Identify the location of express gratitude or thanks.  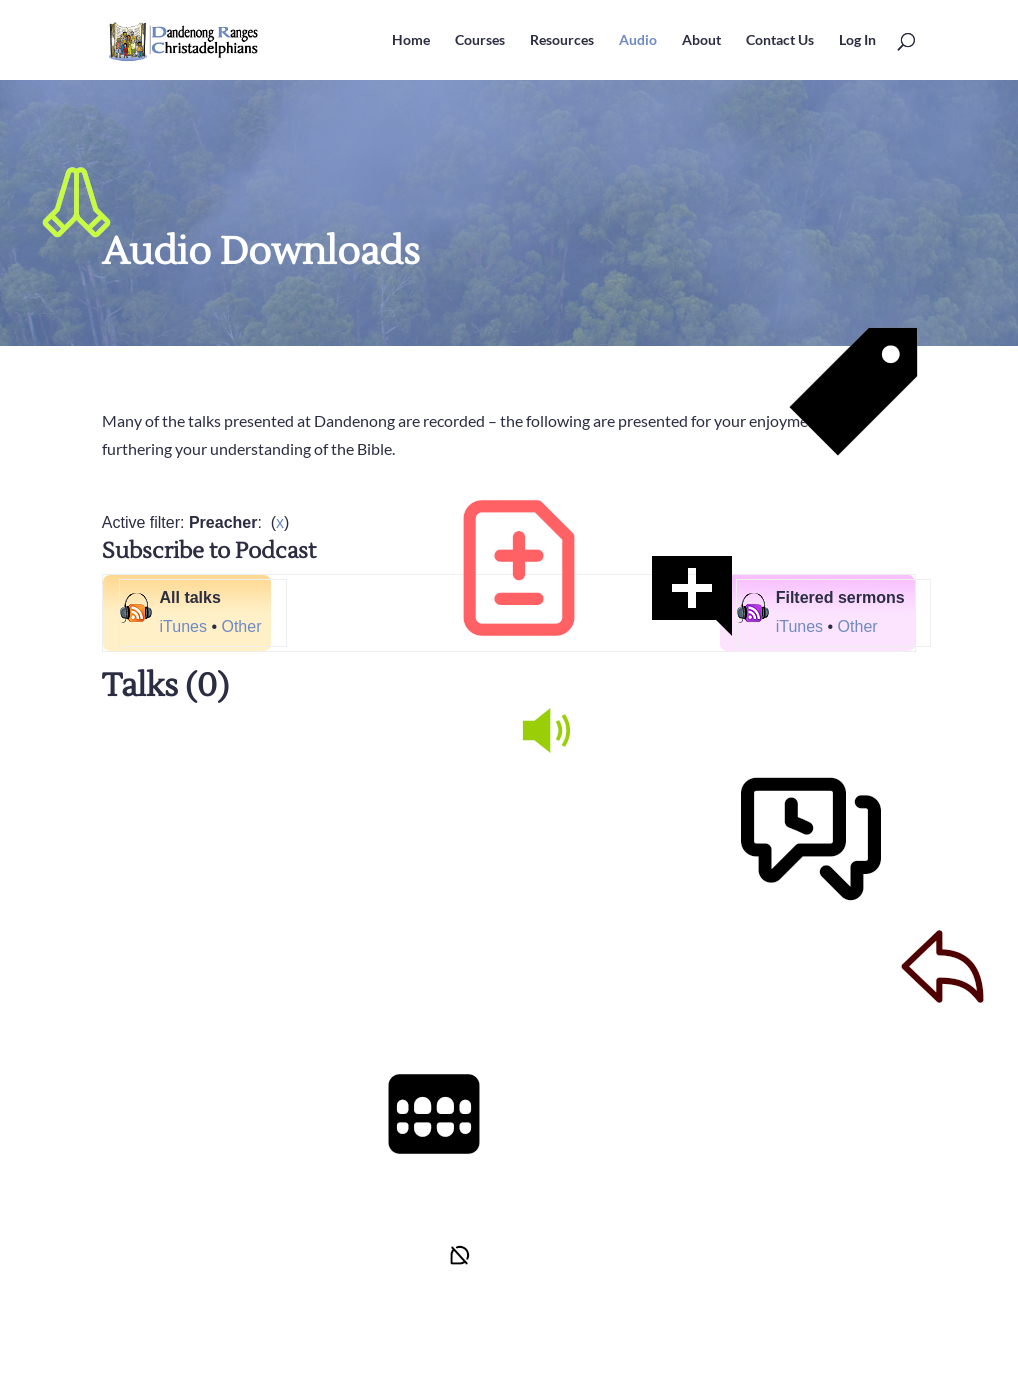
(76, 203).